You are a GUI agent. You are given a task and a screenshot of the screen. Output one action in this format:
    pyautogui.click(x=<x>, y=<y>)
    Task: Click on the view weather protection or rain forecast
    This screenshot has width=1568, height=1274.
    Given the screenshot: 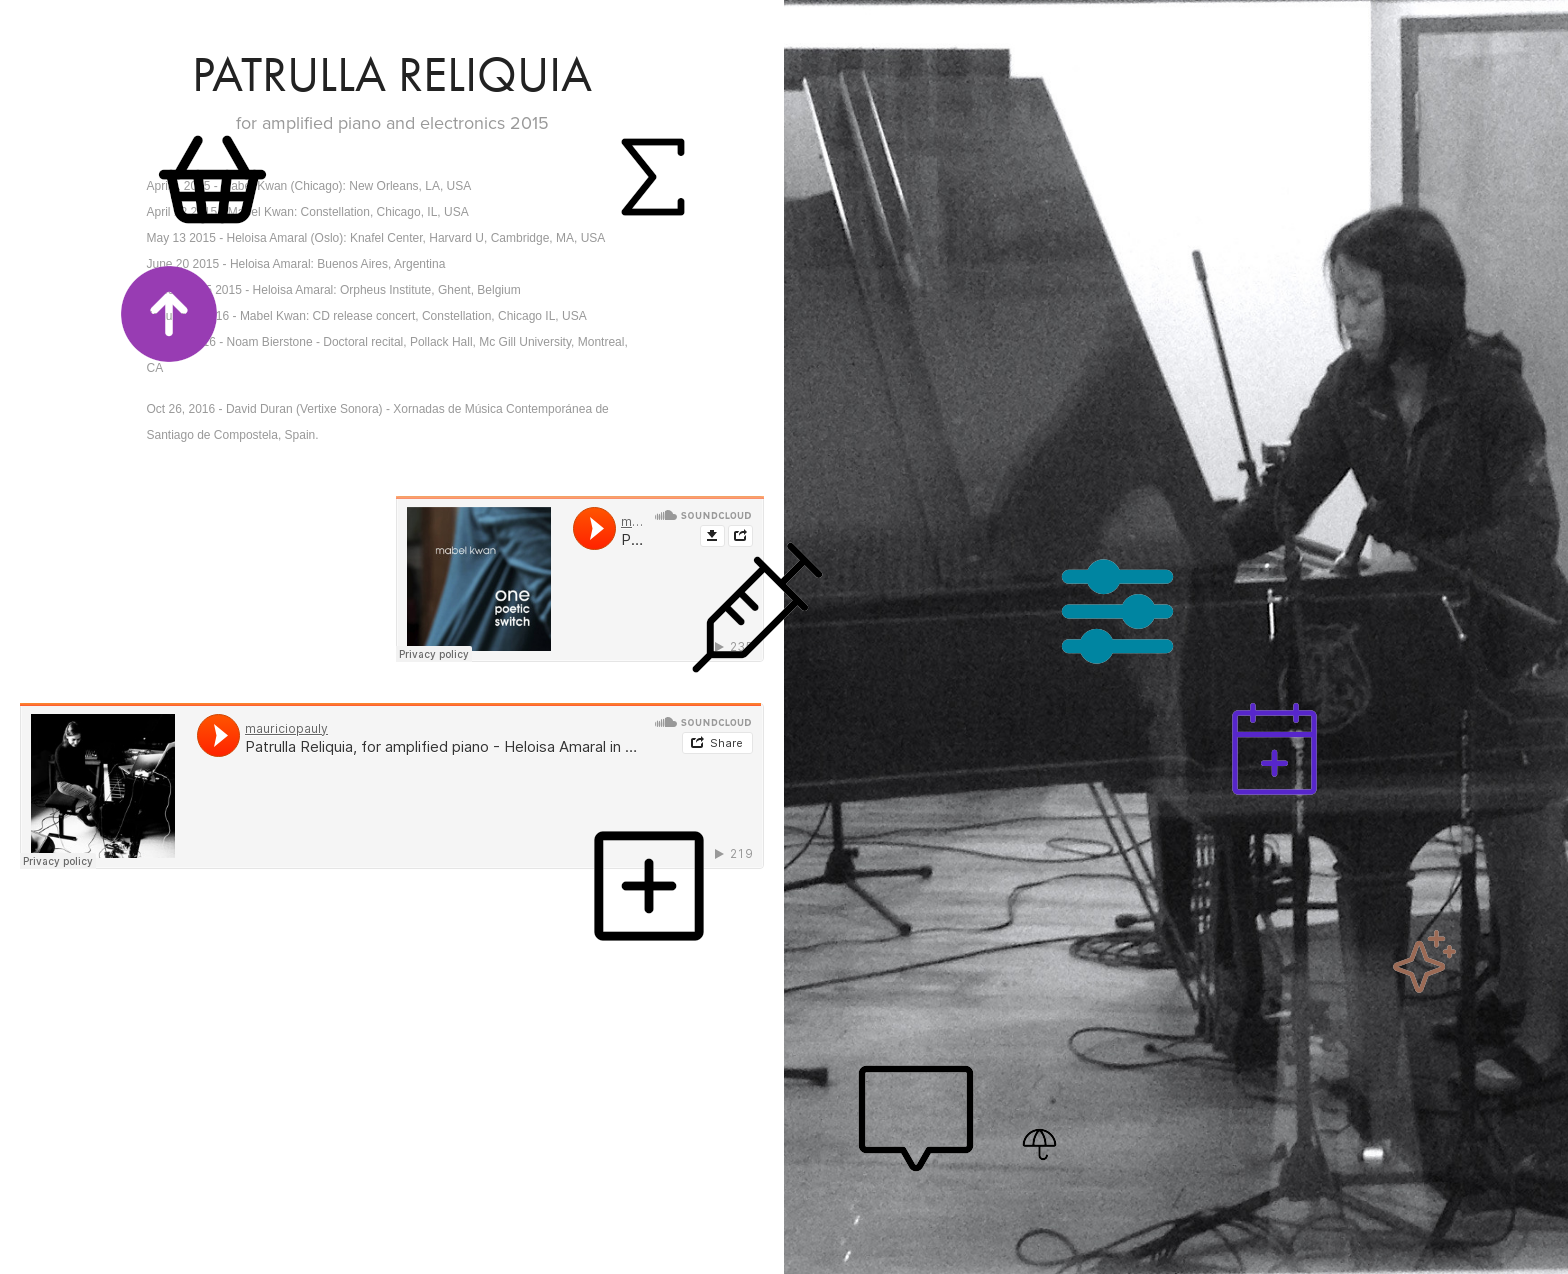 What is the action you would take?
    pyautogui.click(x=1039, y=1144)
    